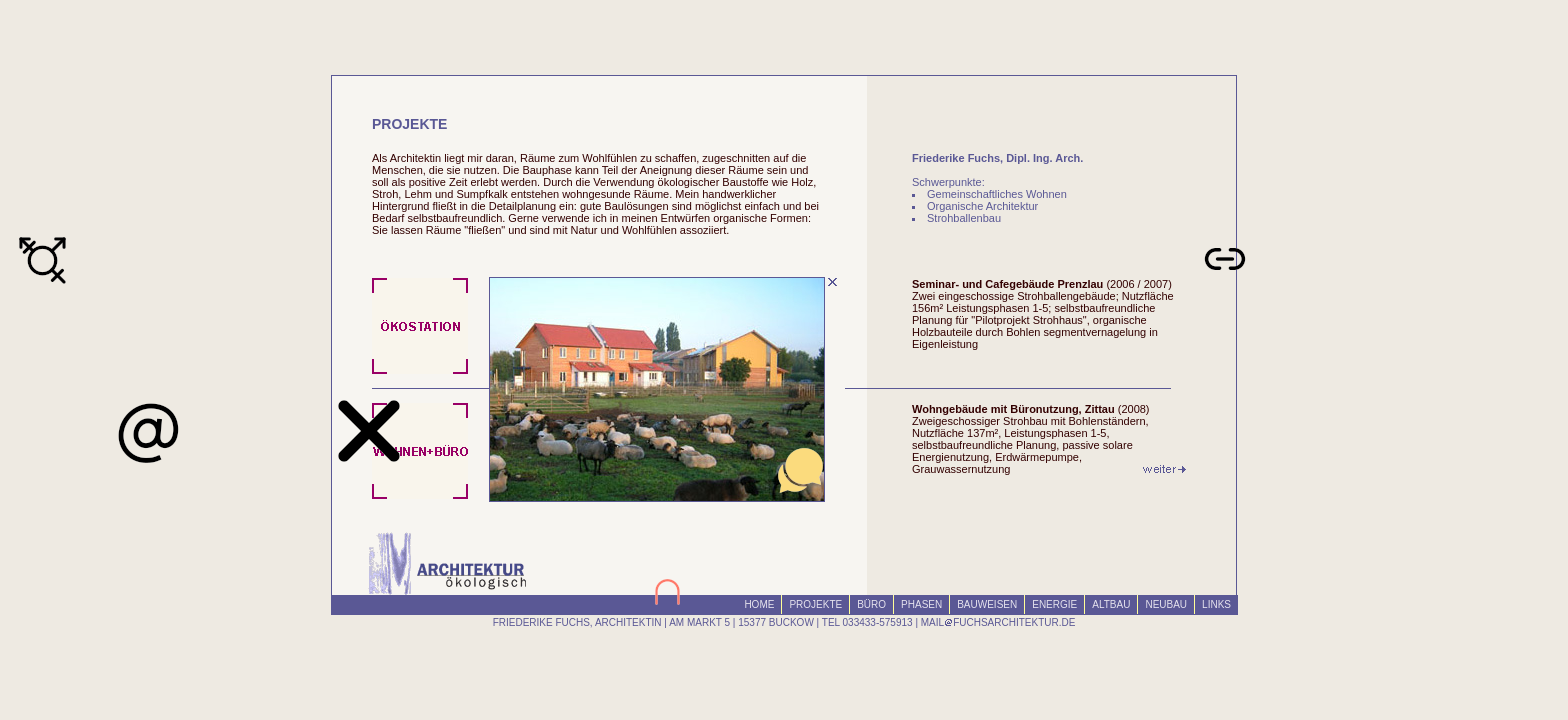 This screenshot has height=720, width=1568. Describe the element at coordinates (369, 431) in the screenshot. I see `close or dismiss a dialog` at that location.